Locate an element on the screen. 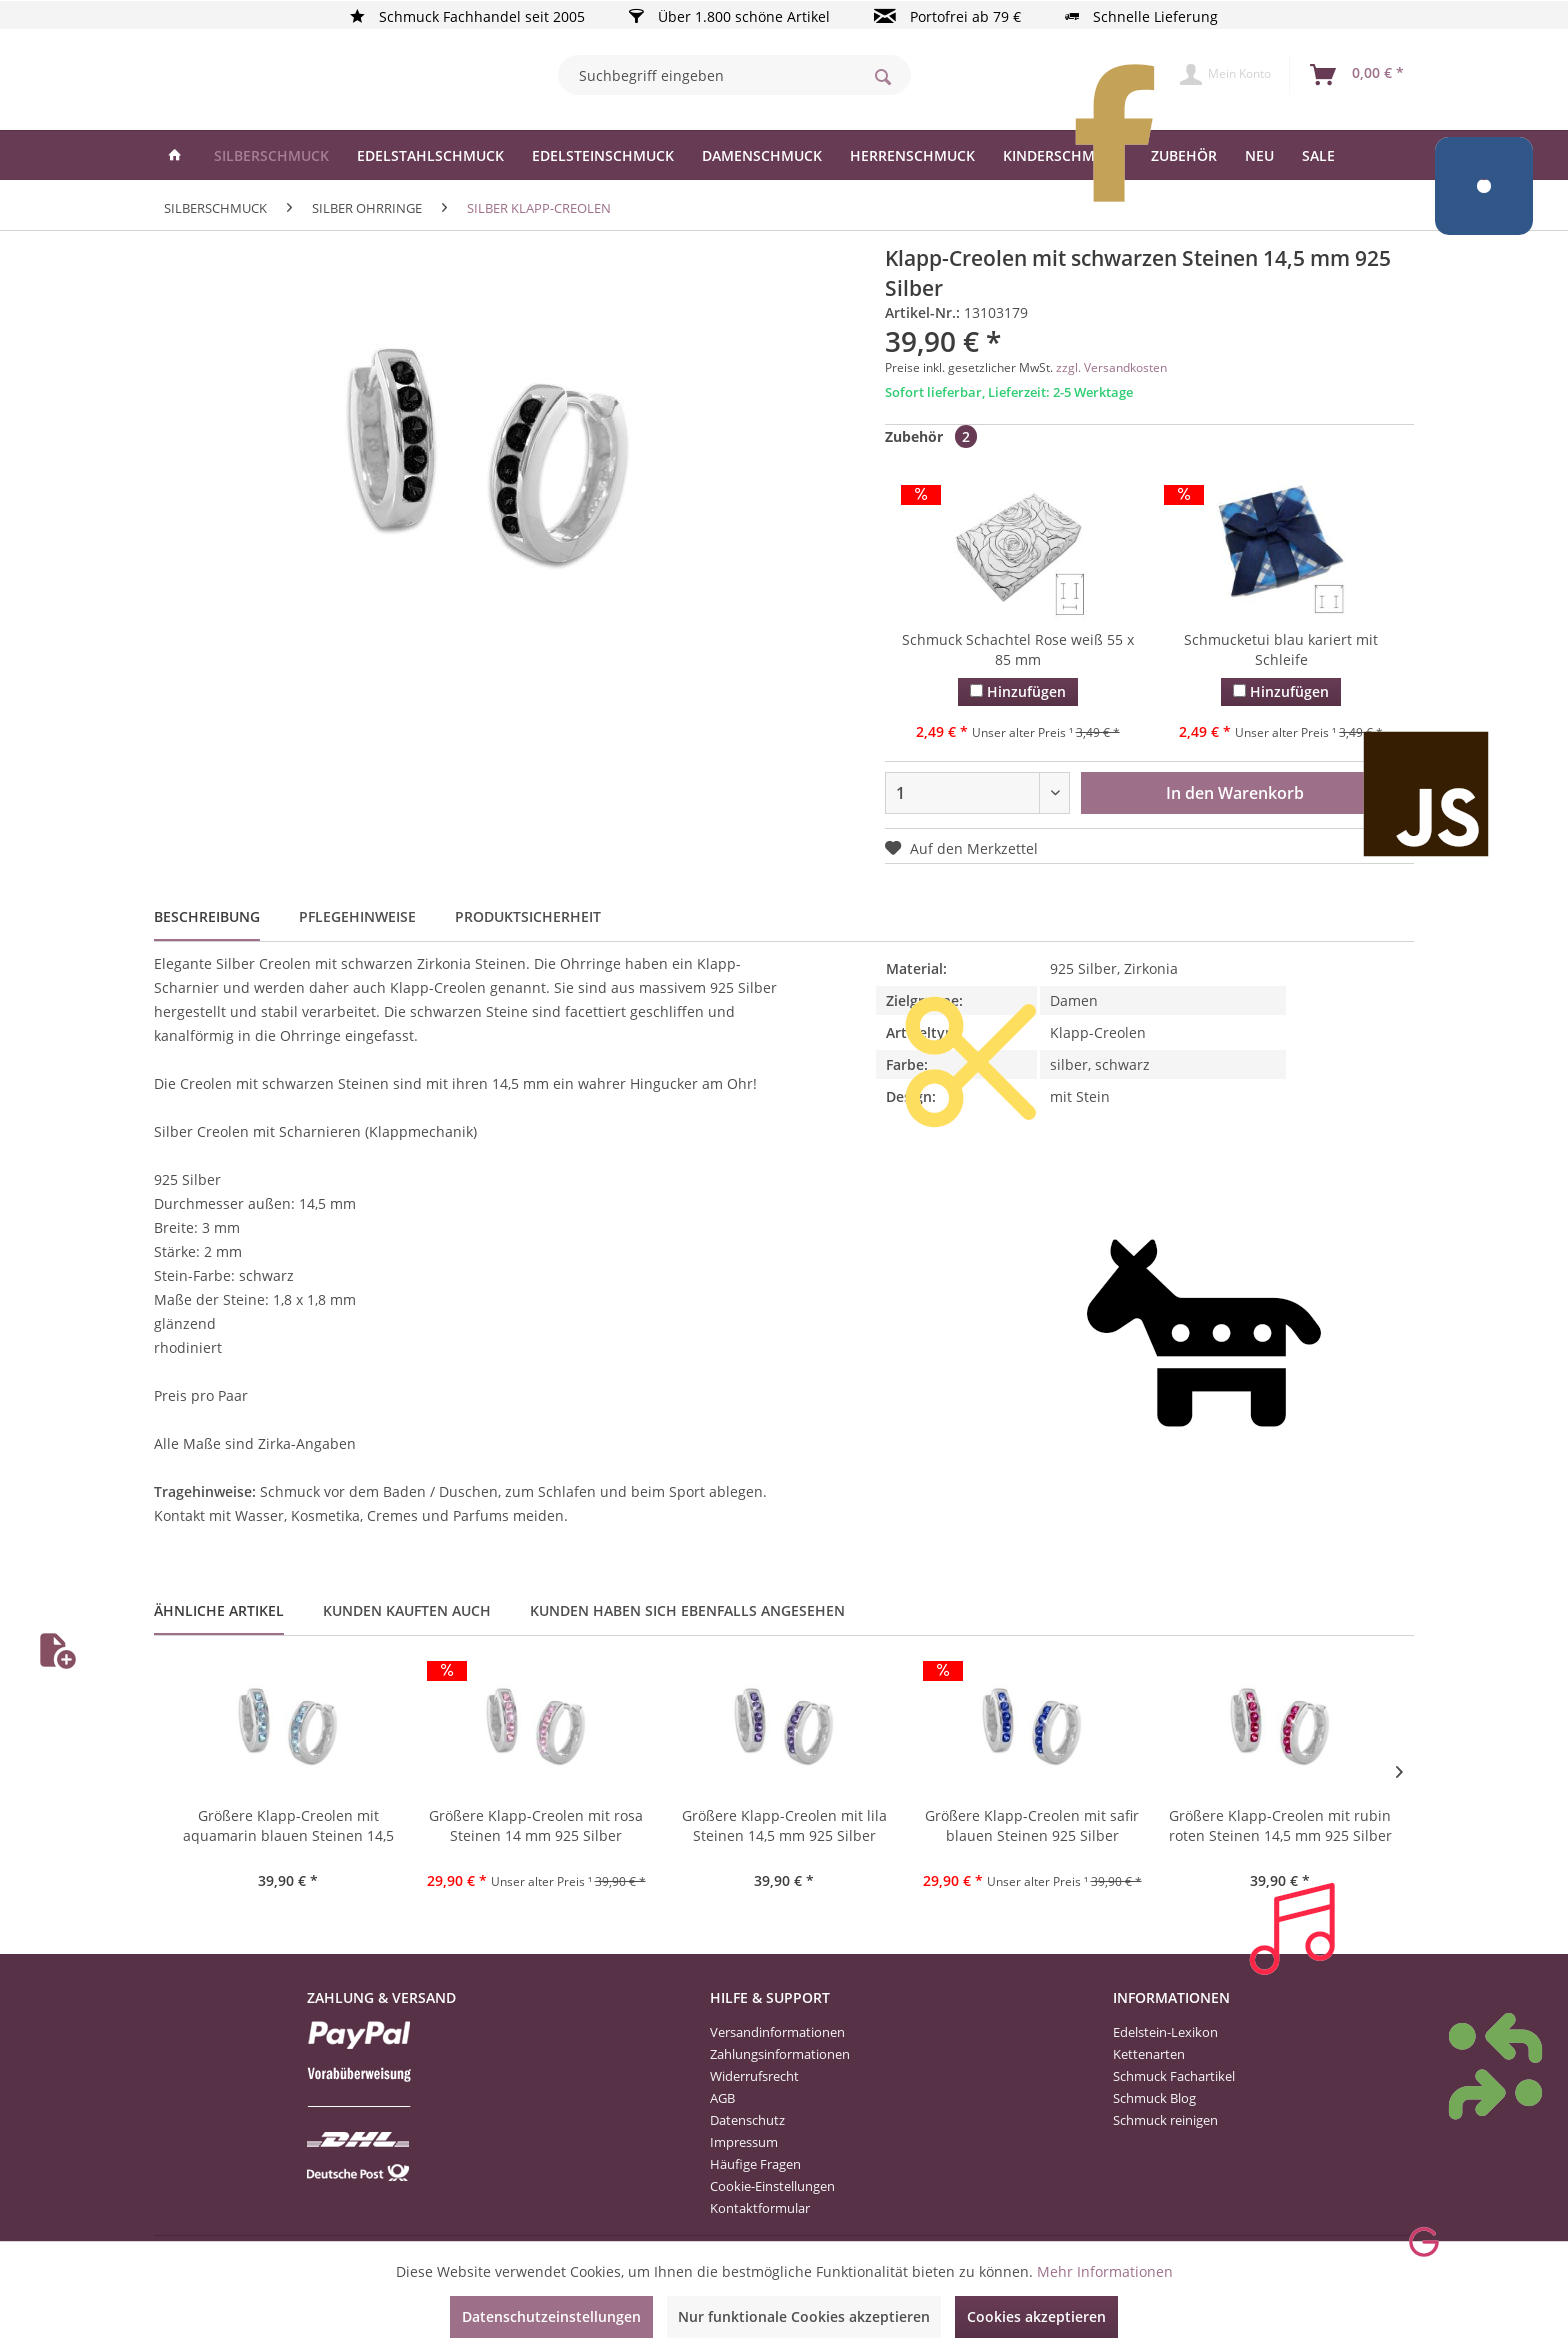 This screenshot has width=1568, height=2343. represents the Democratic Party affiliation is located at coordinates (1204, 1333).